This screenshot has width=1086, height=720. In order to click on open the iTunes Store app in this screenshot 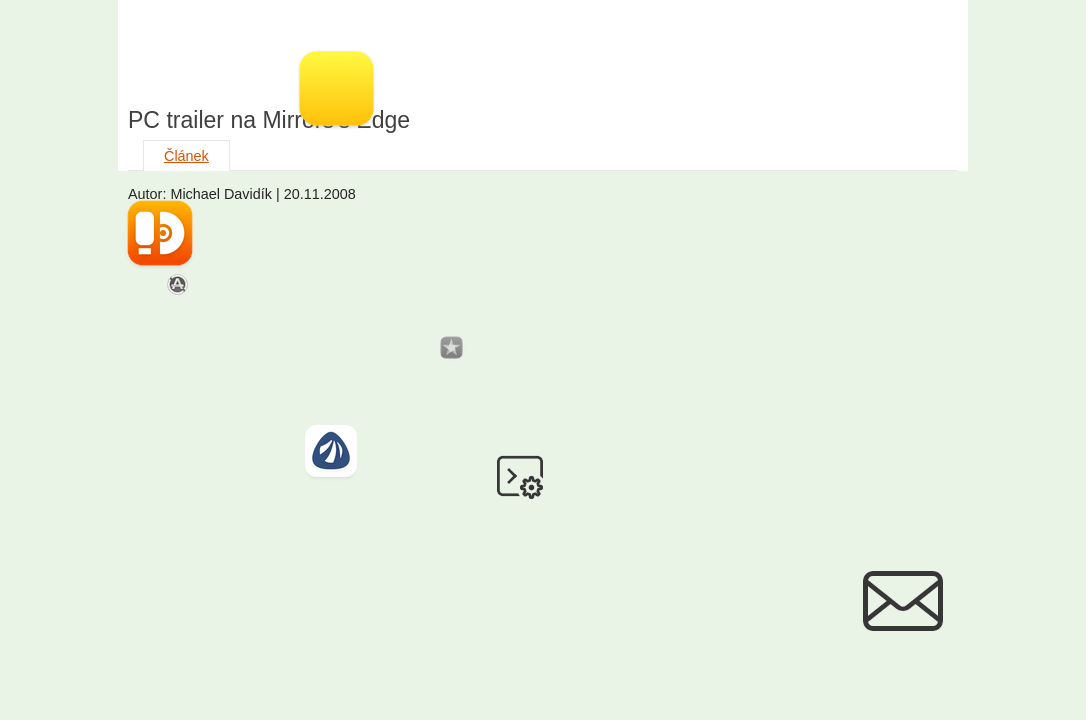, I will do `click(451, 347)`.